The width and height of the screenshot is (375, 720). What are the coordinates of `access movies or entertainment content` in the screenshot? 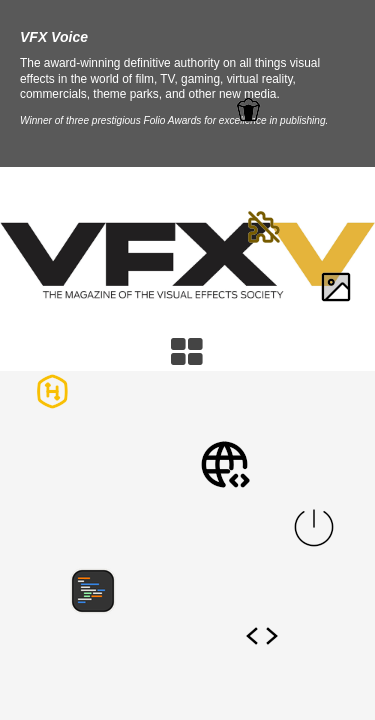 It's located at (248, 110).